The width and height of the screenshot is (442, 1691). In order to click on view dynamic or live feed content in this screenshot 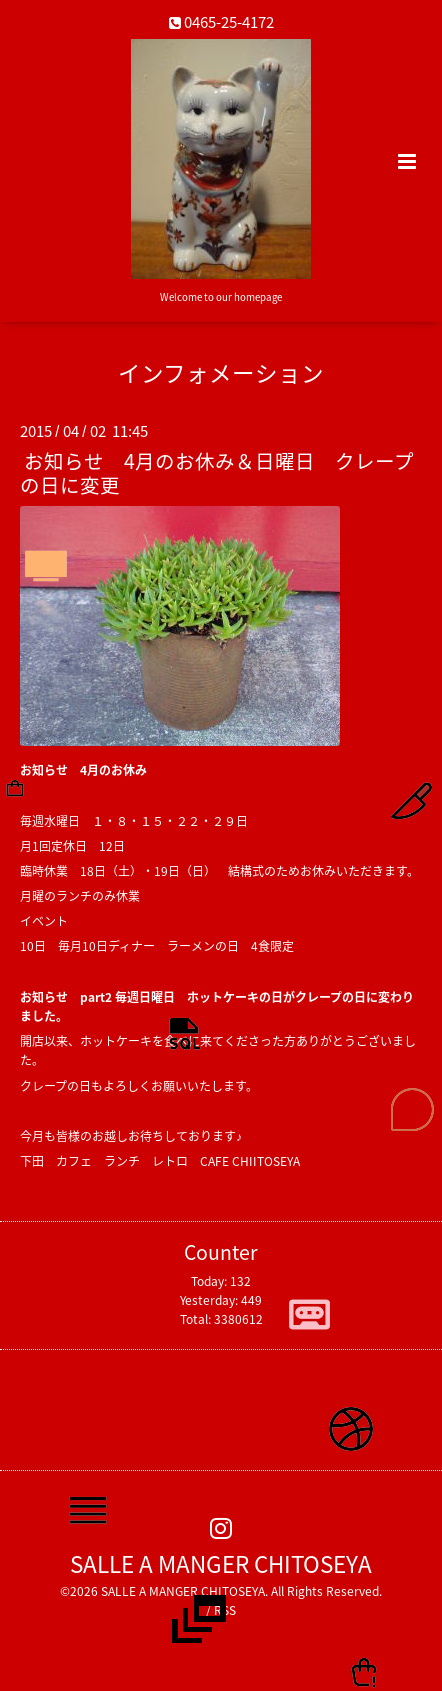, I will do `click(199, 1619)`.